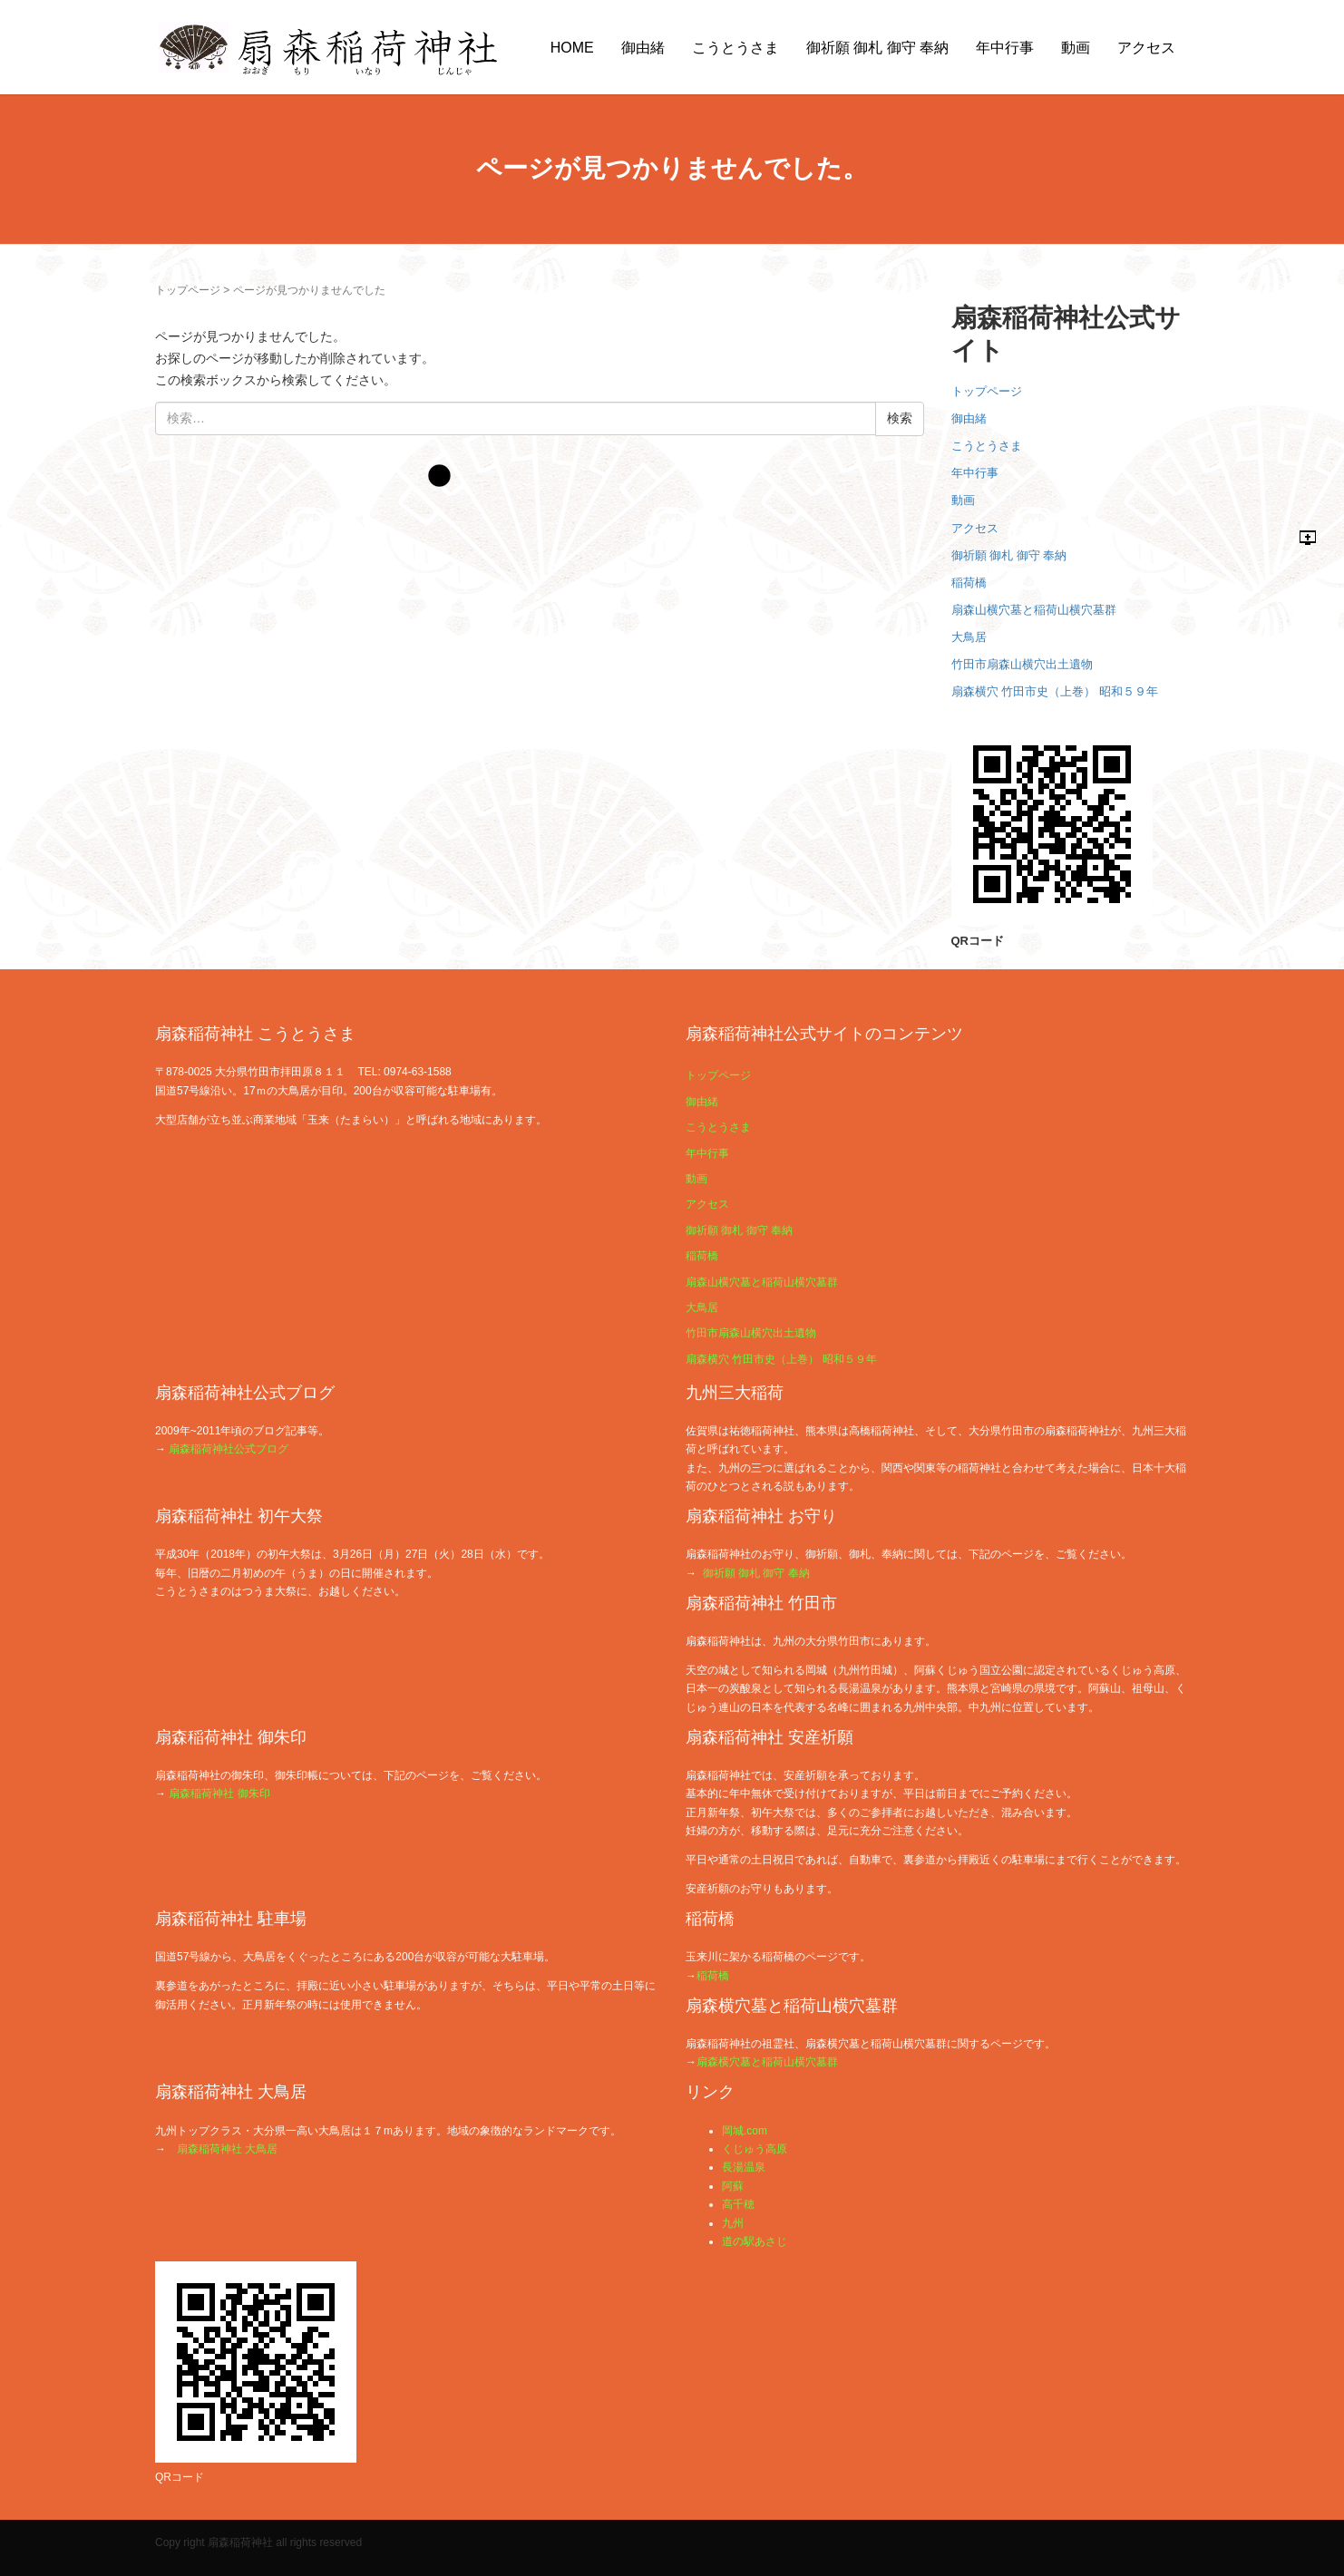  I want to click on indicates recording in progress, so click(439, 475).